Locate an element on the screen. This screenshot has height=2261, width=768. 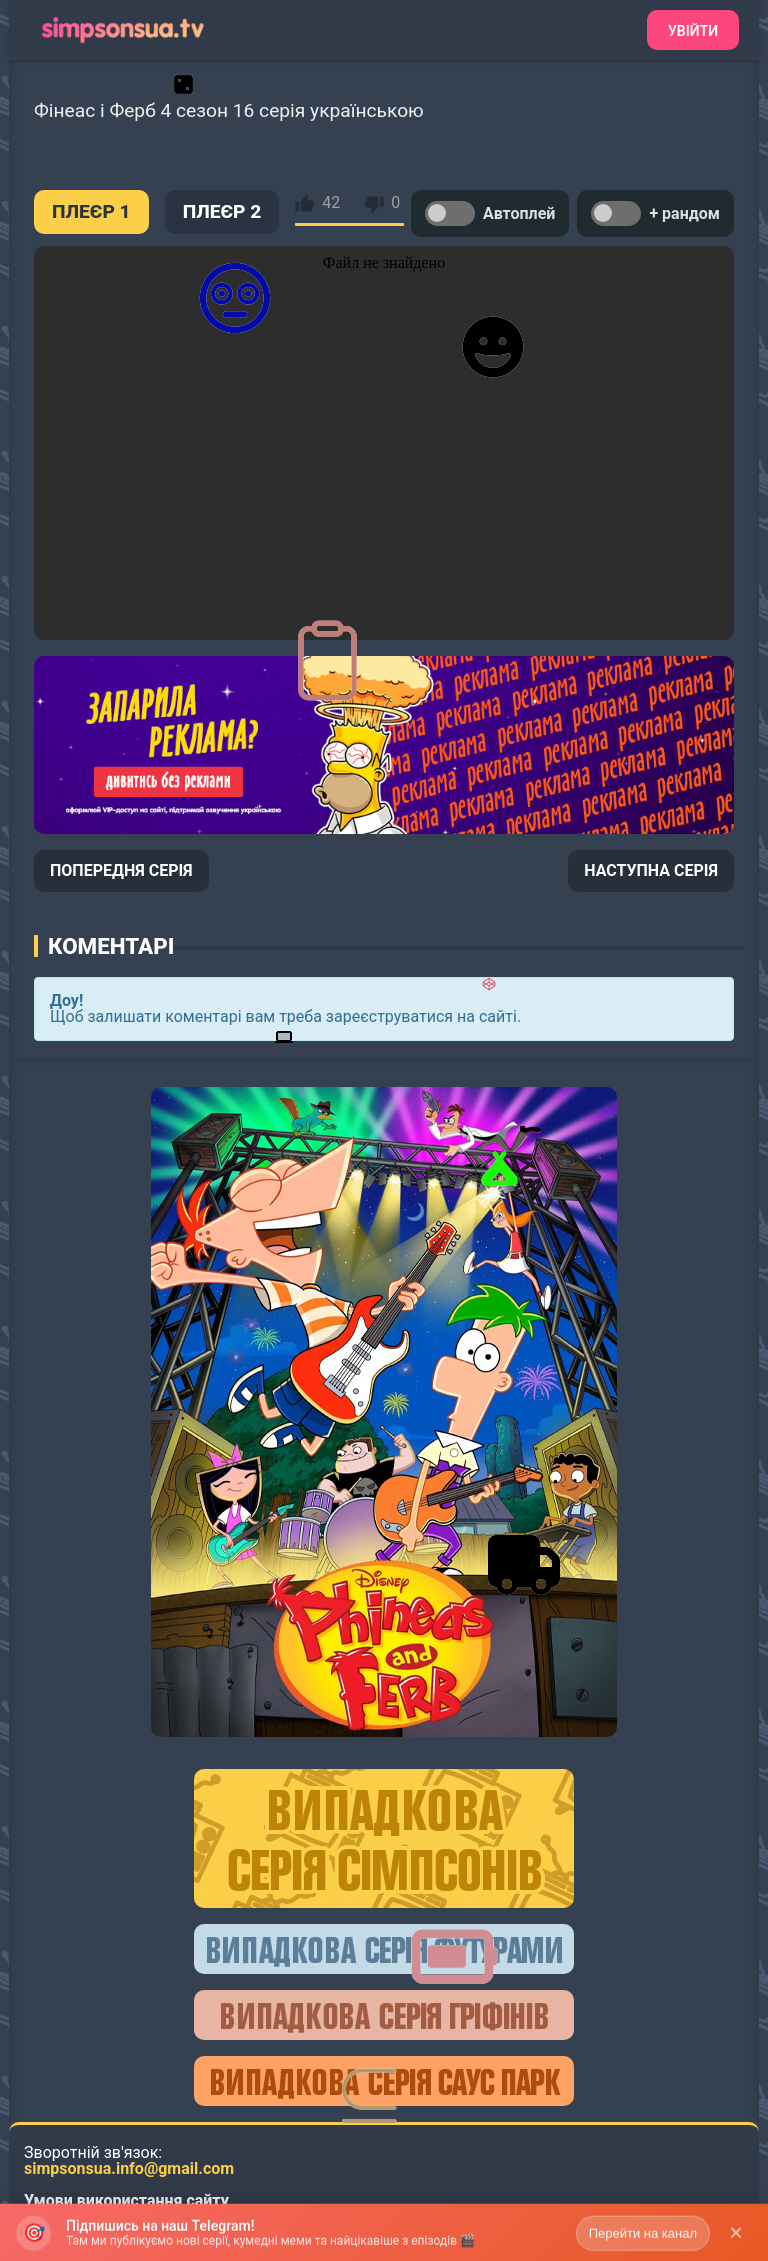
find nearby campgrounds or camping sites is located at coordinates (499, 1169).